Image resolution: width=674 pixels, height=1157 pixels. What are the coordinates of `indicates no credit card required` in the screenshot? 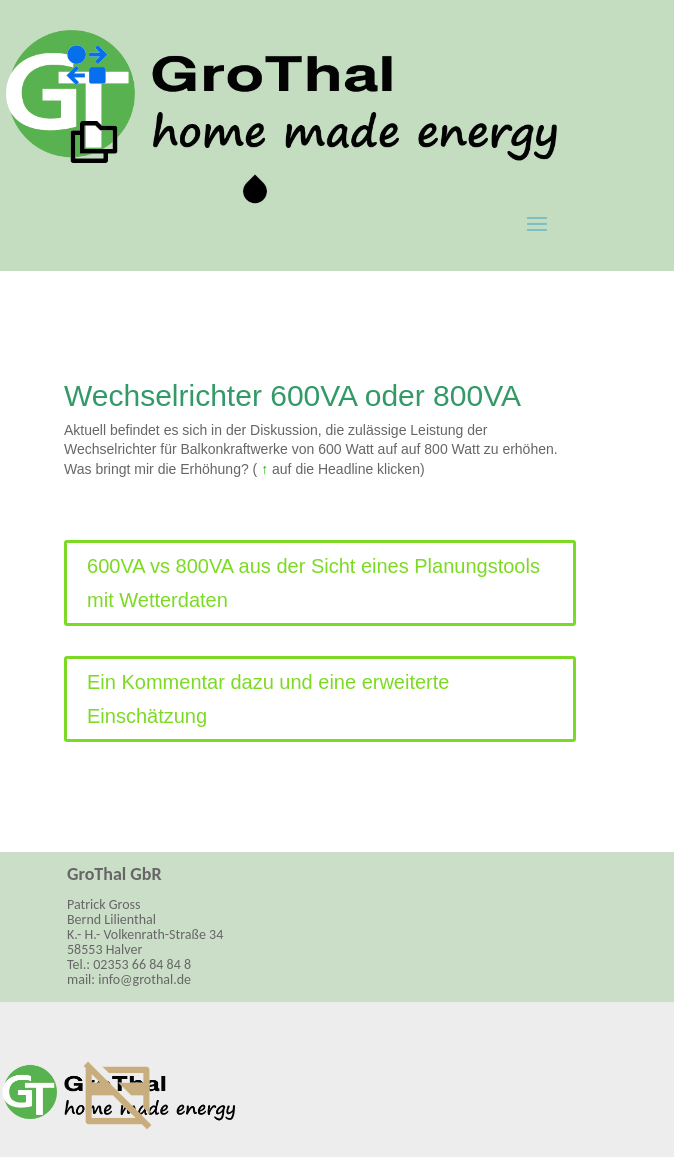 It's located at (117, 1095).